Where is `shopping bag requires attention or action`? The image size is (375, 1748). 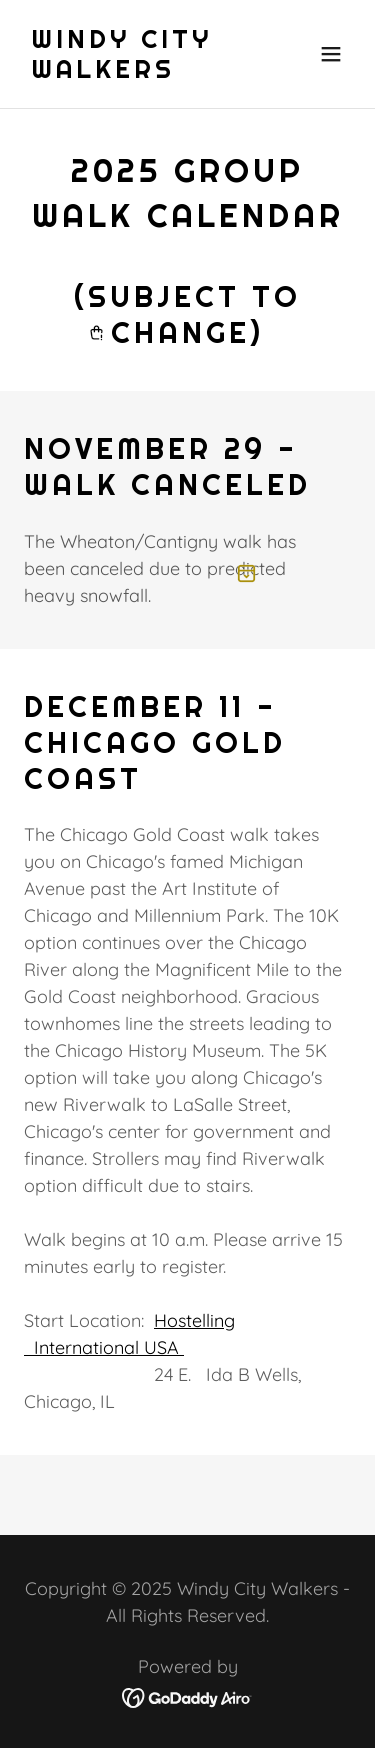 shopping bag requires attention or action is located at coordinates (96, 332).